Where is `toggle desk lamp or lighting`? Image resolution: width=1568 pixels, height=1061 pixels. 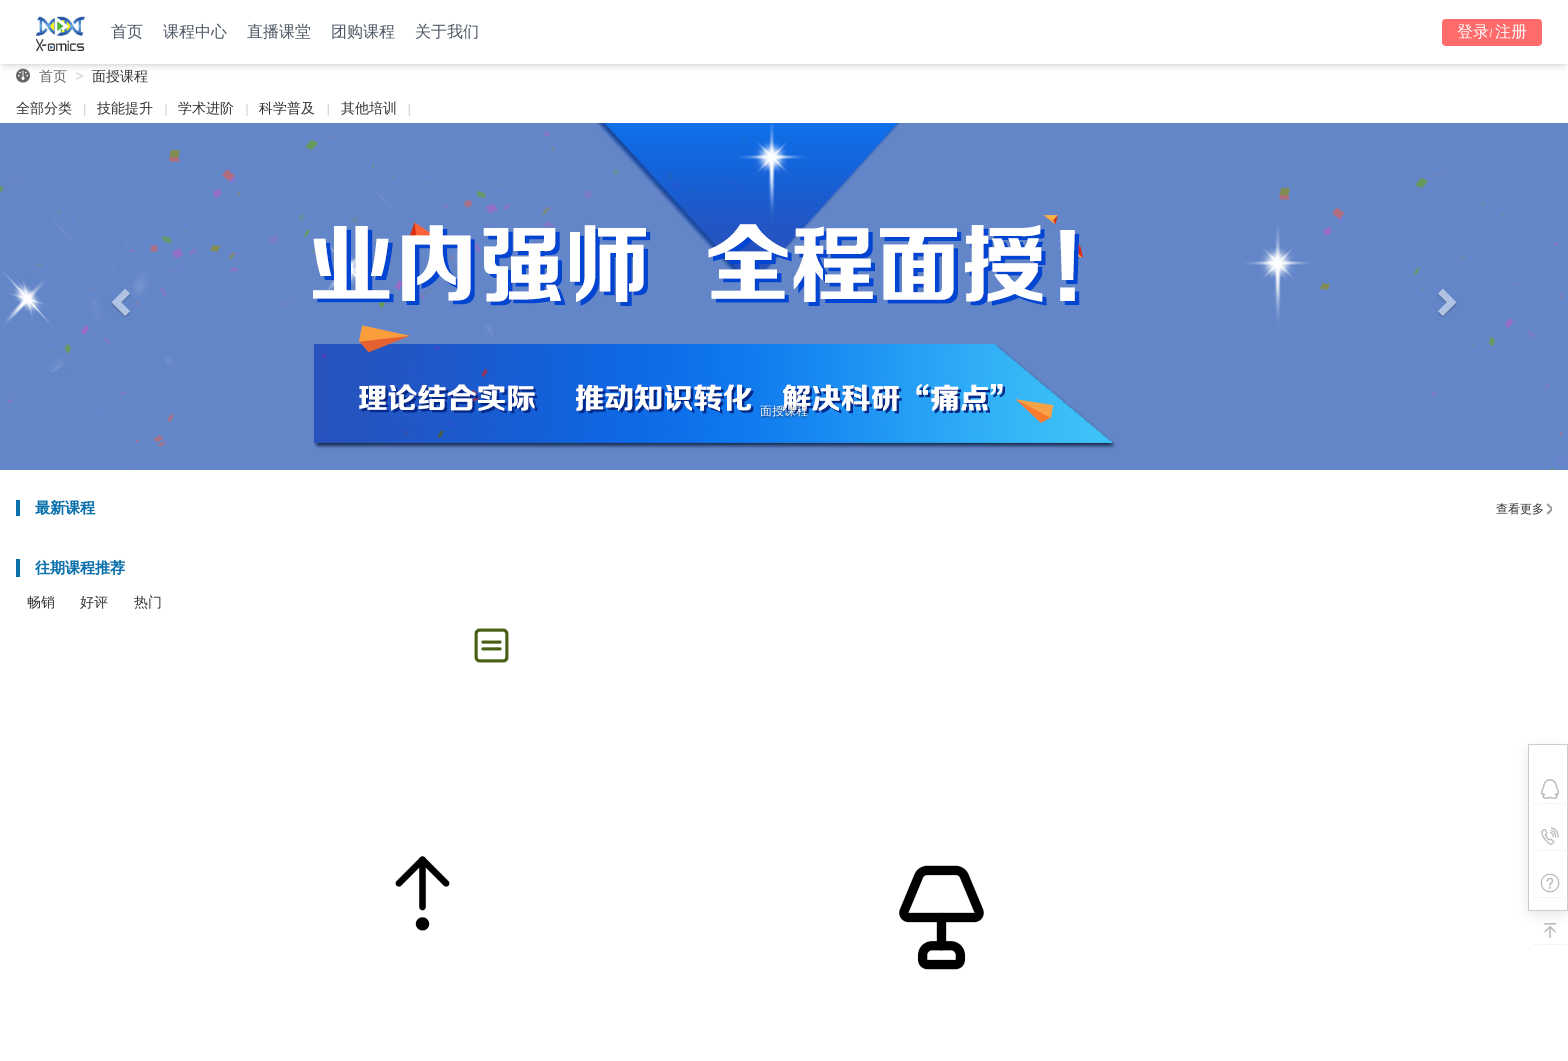
toggle desk lamp or lighting is located at coordinates (941, 917).